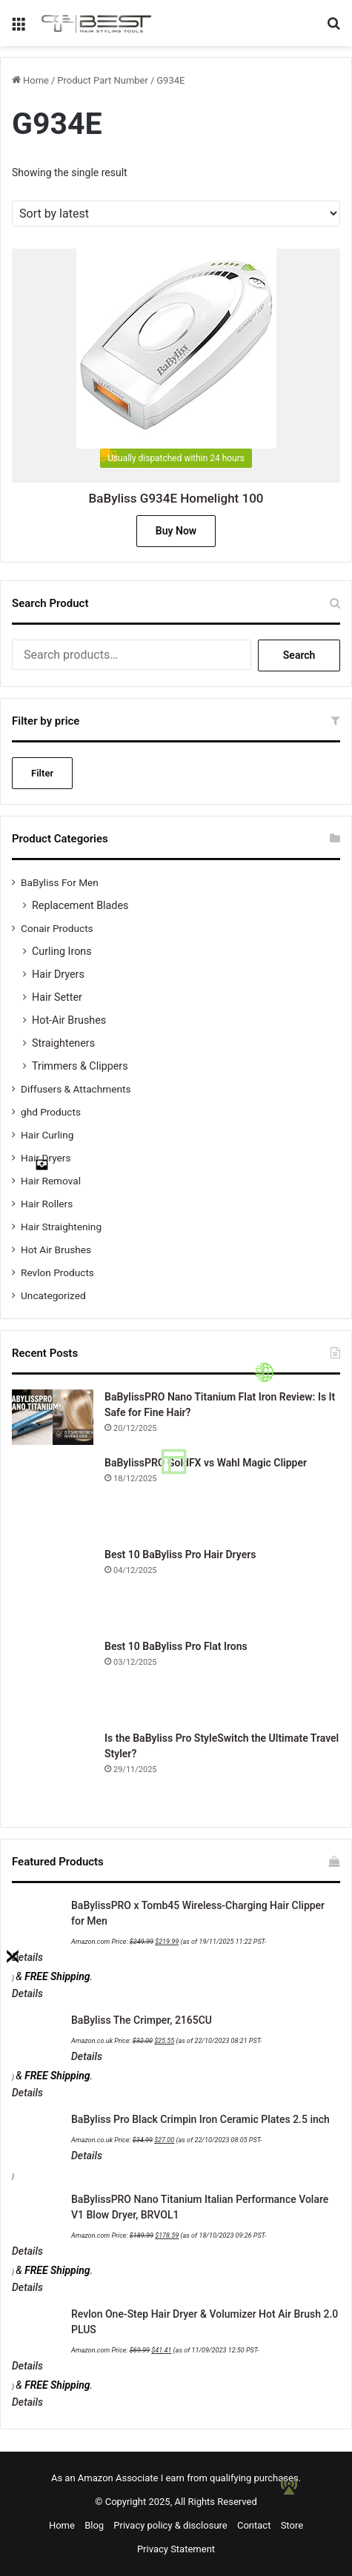 This screenshot has width=352, height=2576. What do you see at coordinates (41, 1164) in the screenshot?
I see `export or upload a file` at bounding box center [41, 1164].